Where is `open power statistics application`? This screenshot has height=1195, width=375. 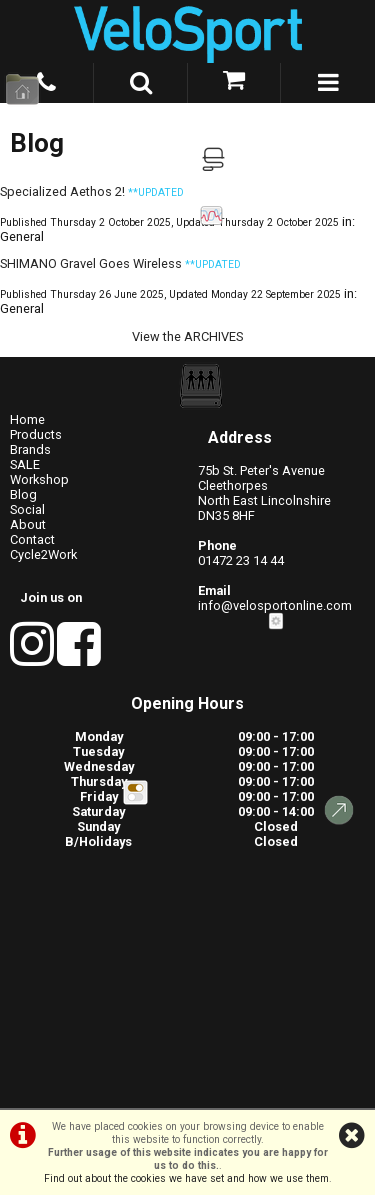 open power statistics application is located at coordinates (211, 215).